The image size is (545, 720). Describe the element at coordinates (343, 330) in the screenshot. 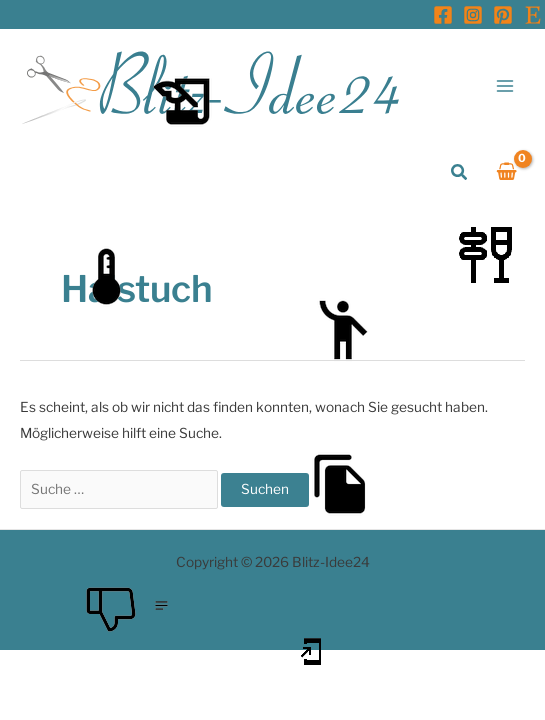

I see `access people or contacts` at that location.